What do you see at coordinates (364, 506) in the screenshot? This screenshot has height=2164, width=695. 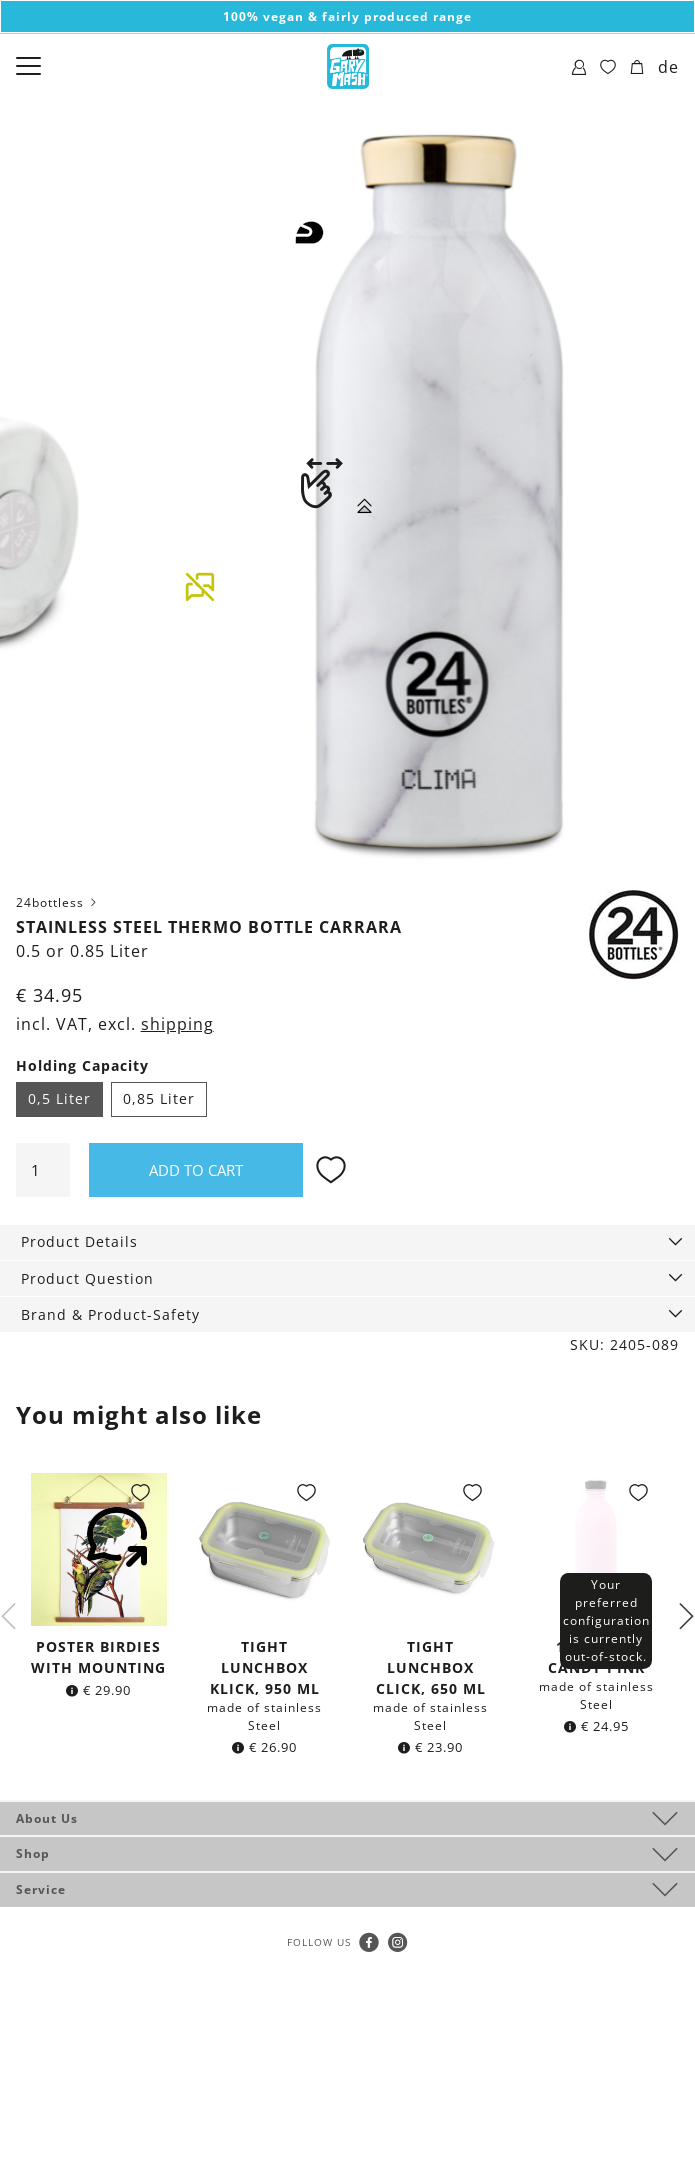 I see `collapse or minimize content` at bounding box center [364, 506].